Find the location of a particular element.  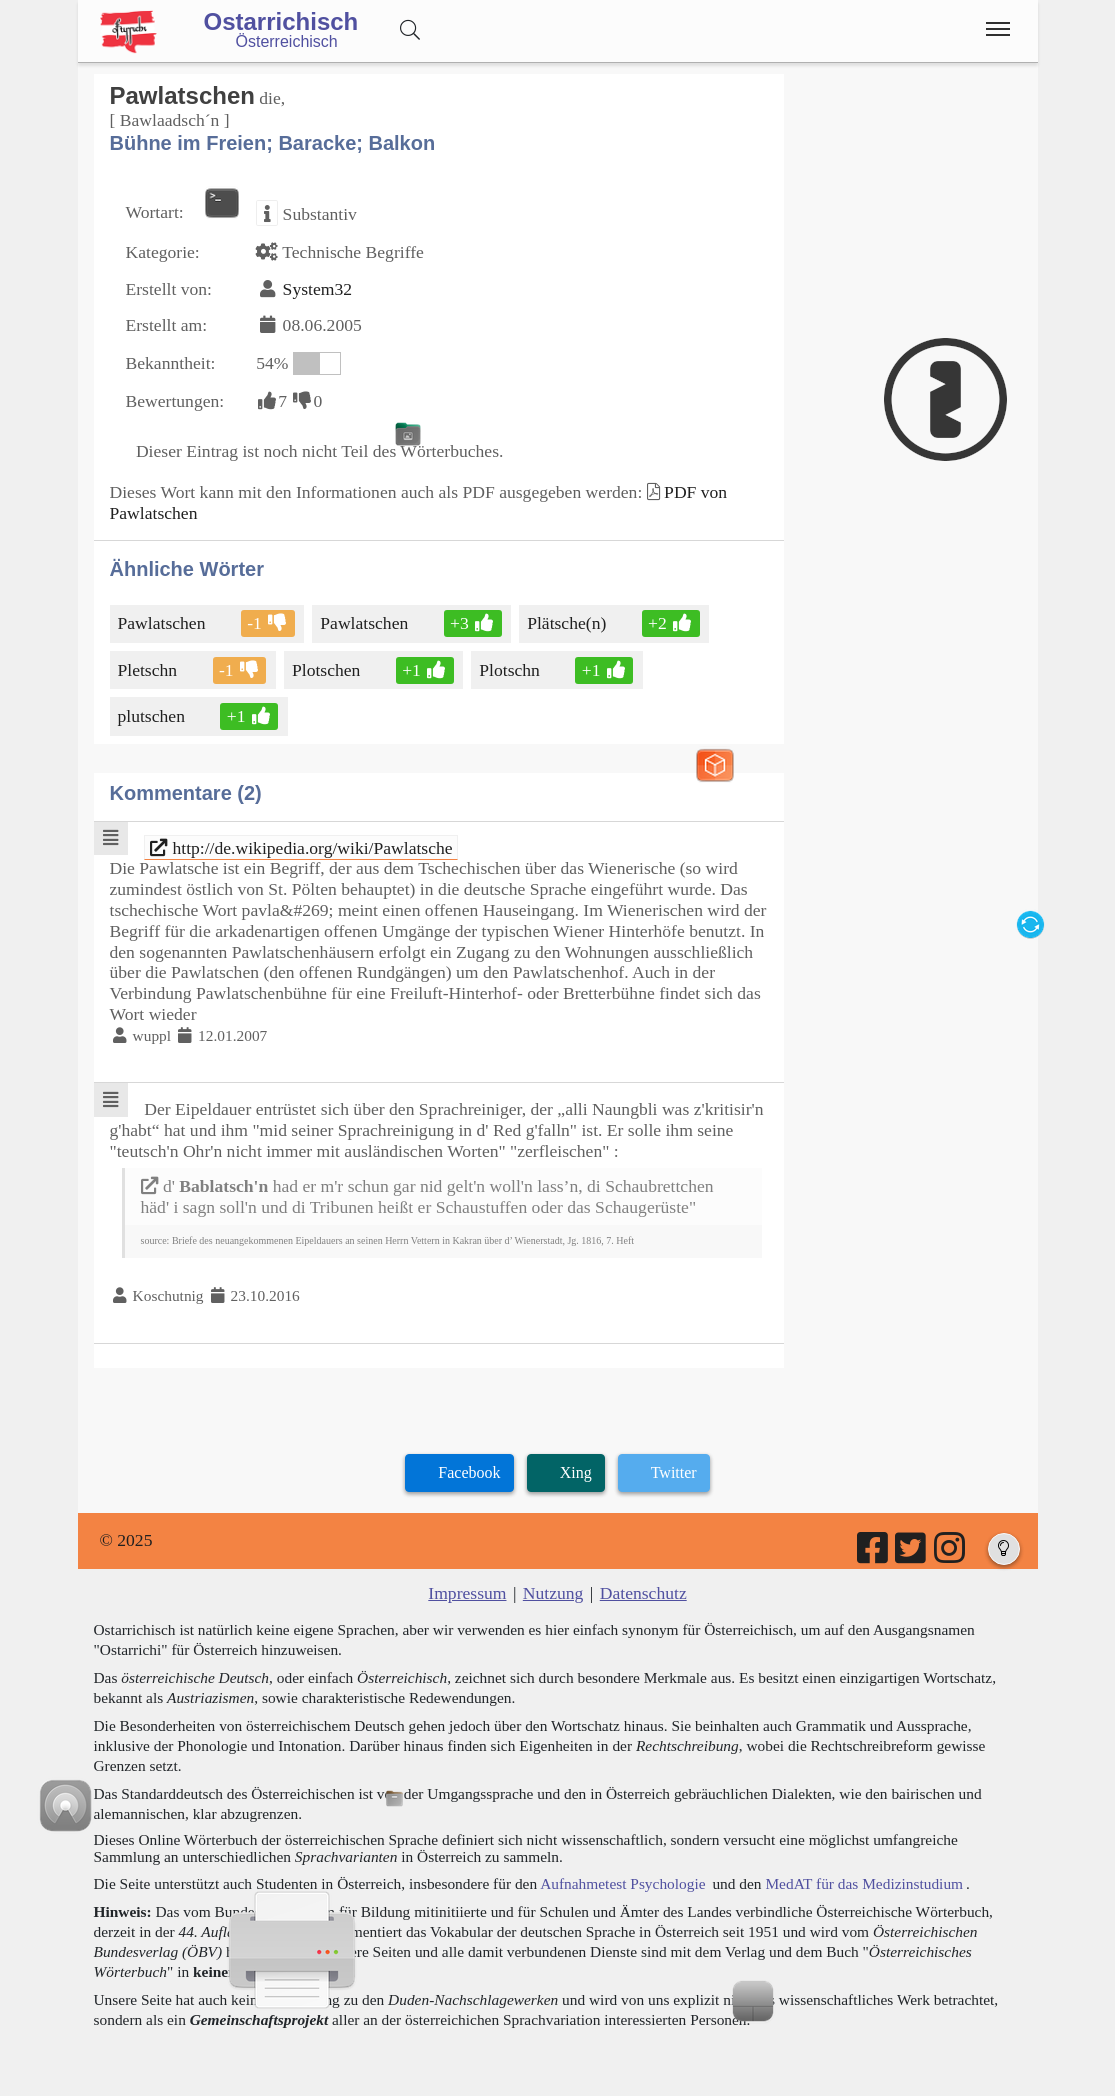

open the terminal application is located at coordinates (222, 203).